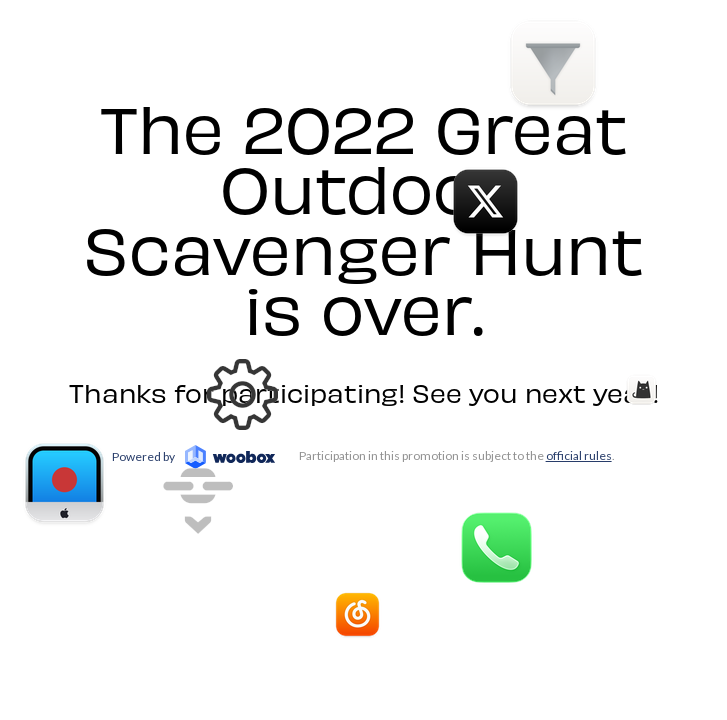 This screenshot has height=720, width=727. What do you see at coordinates (64, 482) in the screenshot?
I see `launch xwayland video bridge for screen sharing` at bounding box center [64, 482].